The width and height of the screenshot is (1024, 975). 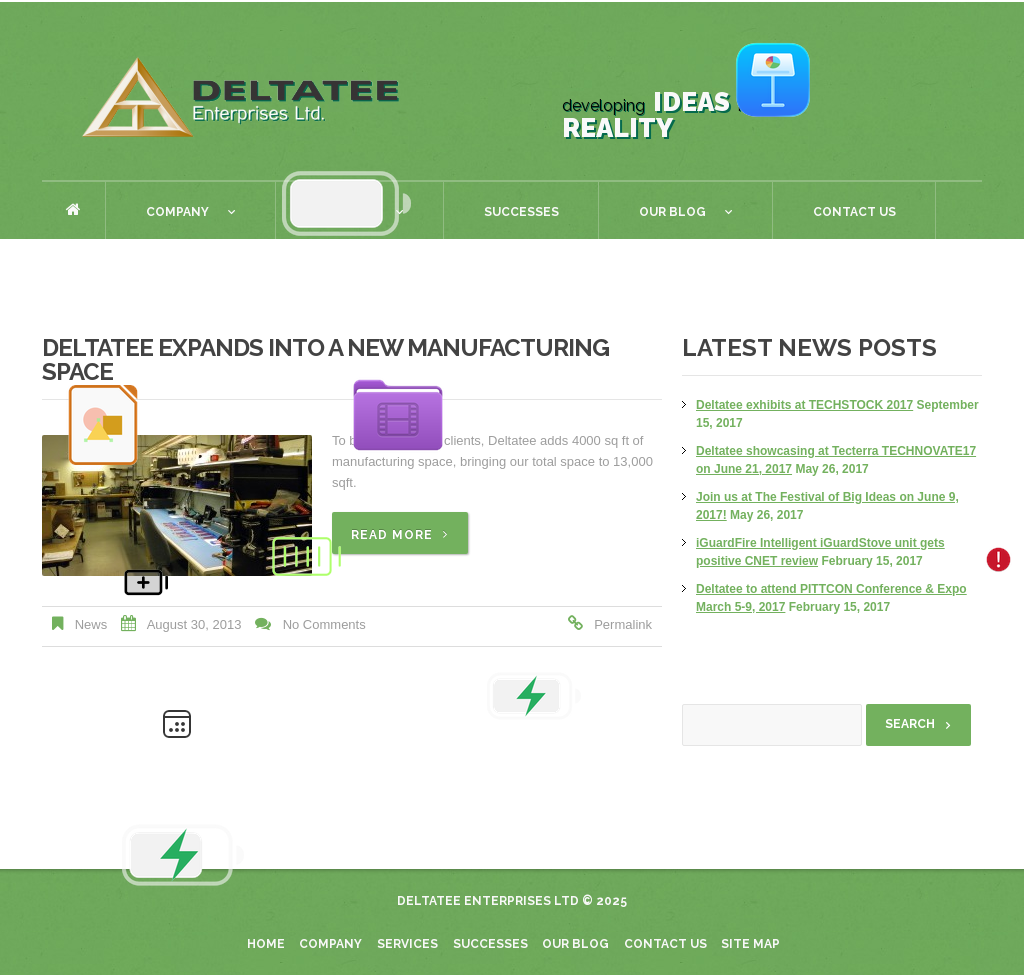 What do you see at coordinates (346, 203) in the screenshot?
I see `indicates battery is at 90% charge` at bounding box center [346, 203].